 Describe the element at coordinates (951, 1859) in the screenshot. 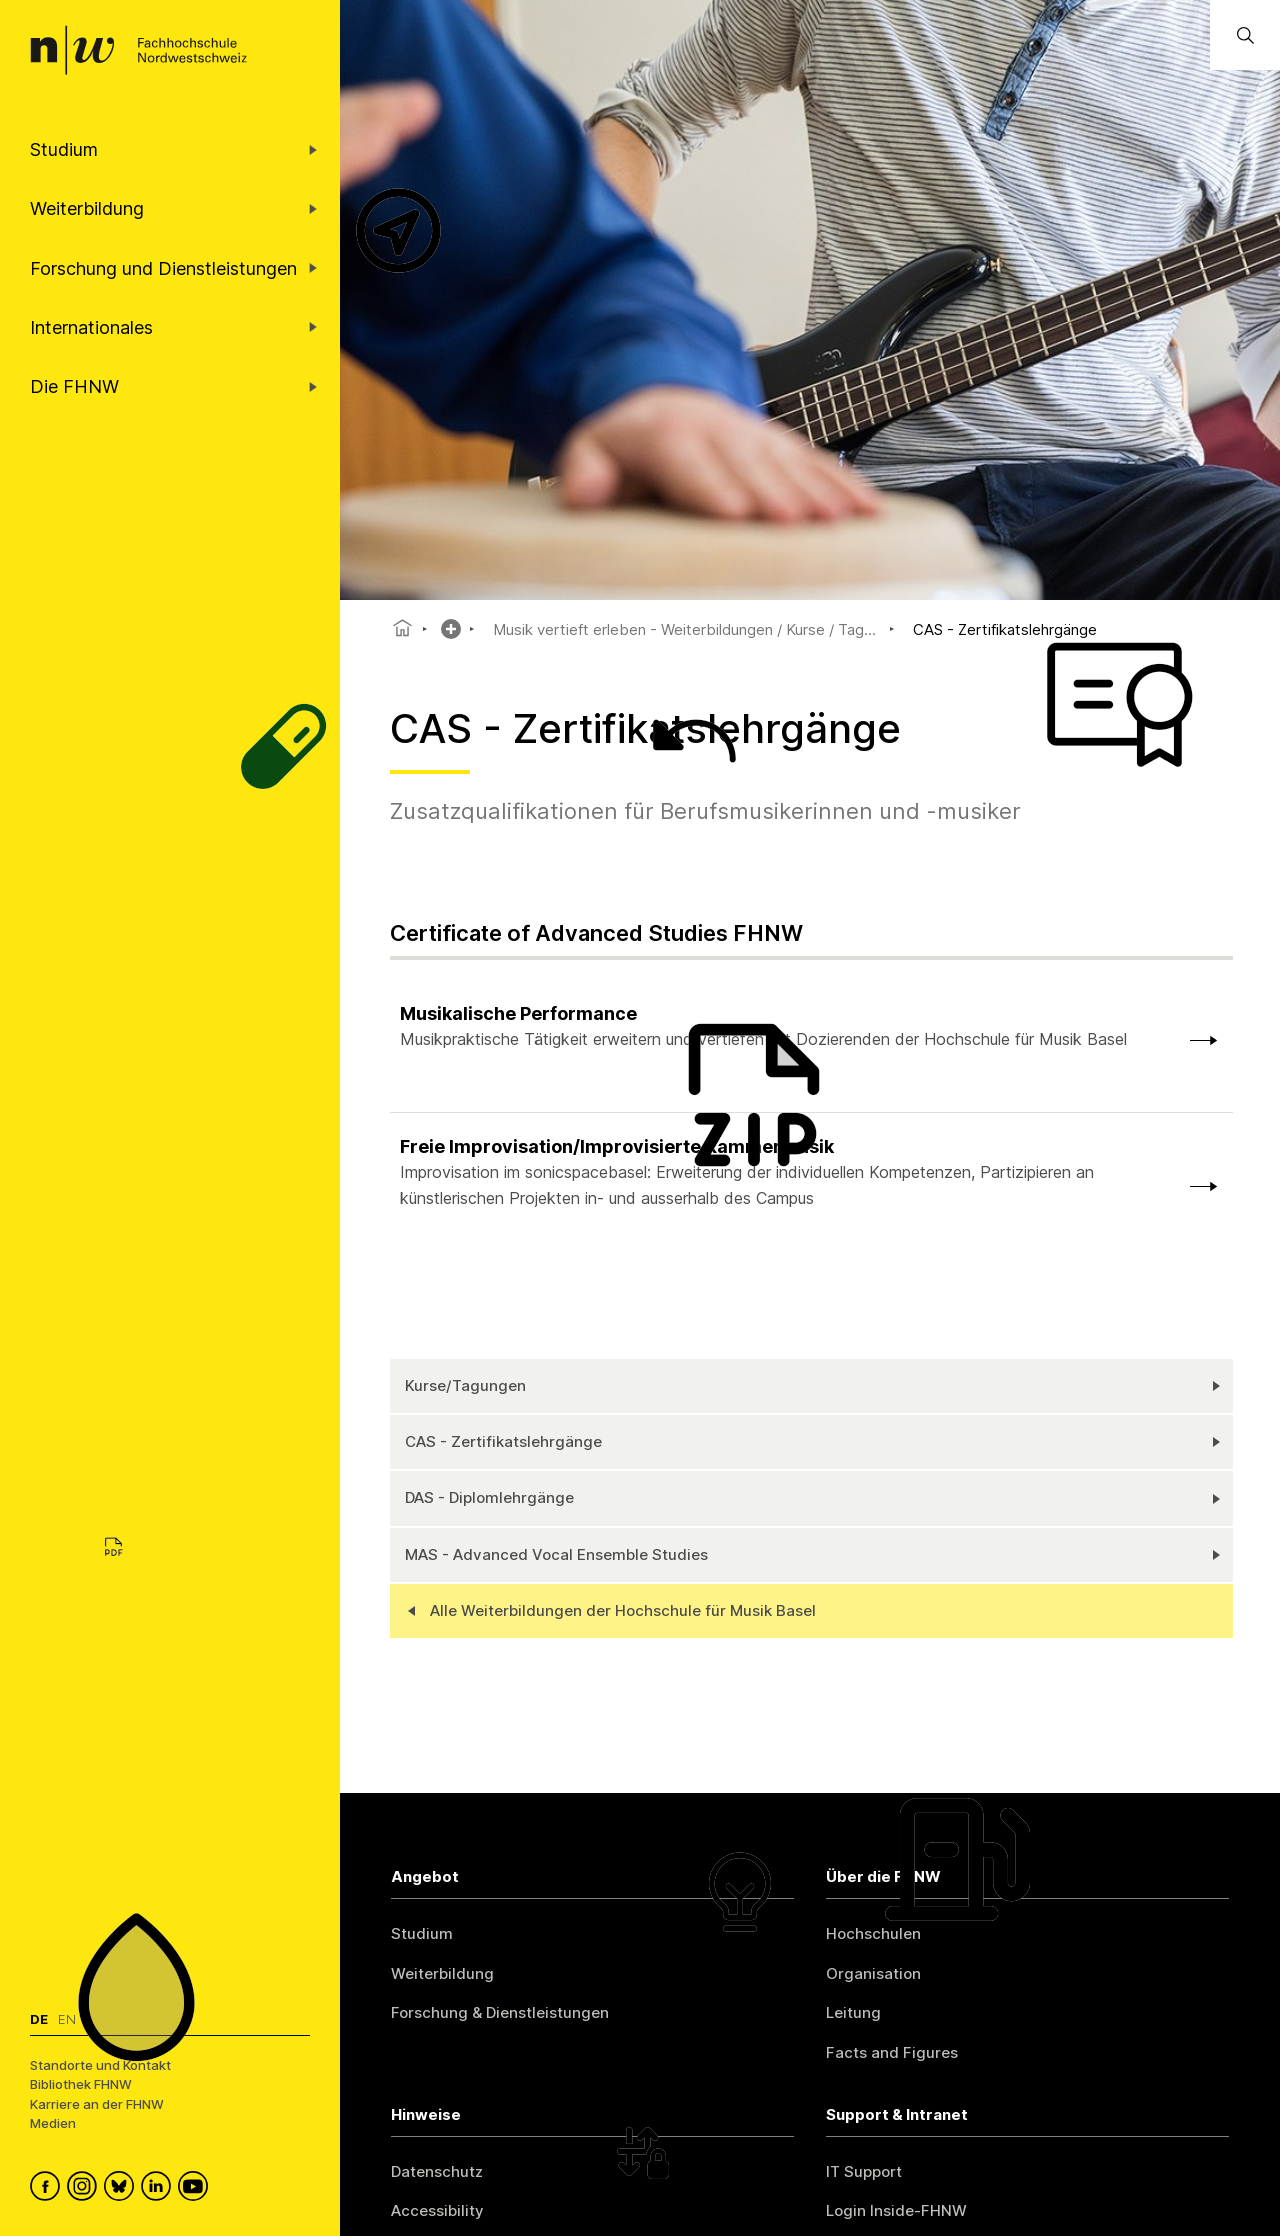

I see `find nearby gas stations` at that location.